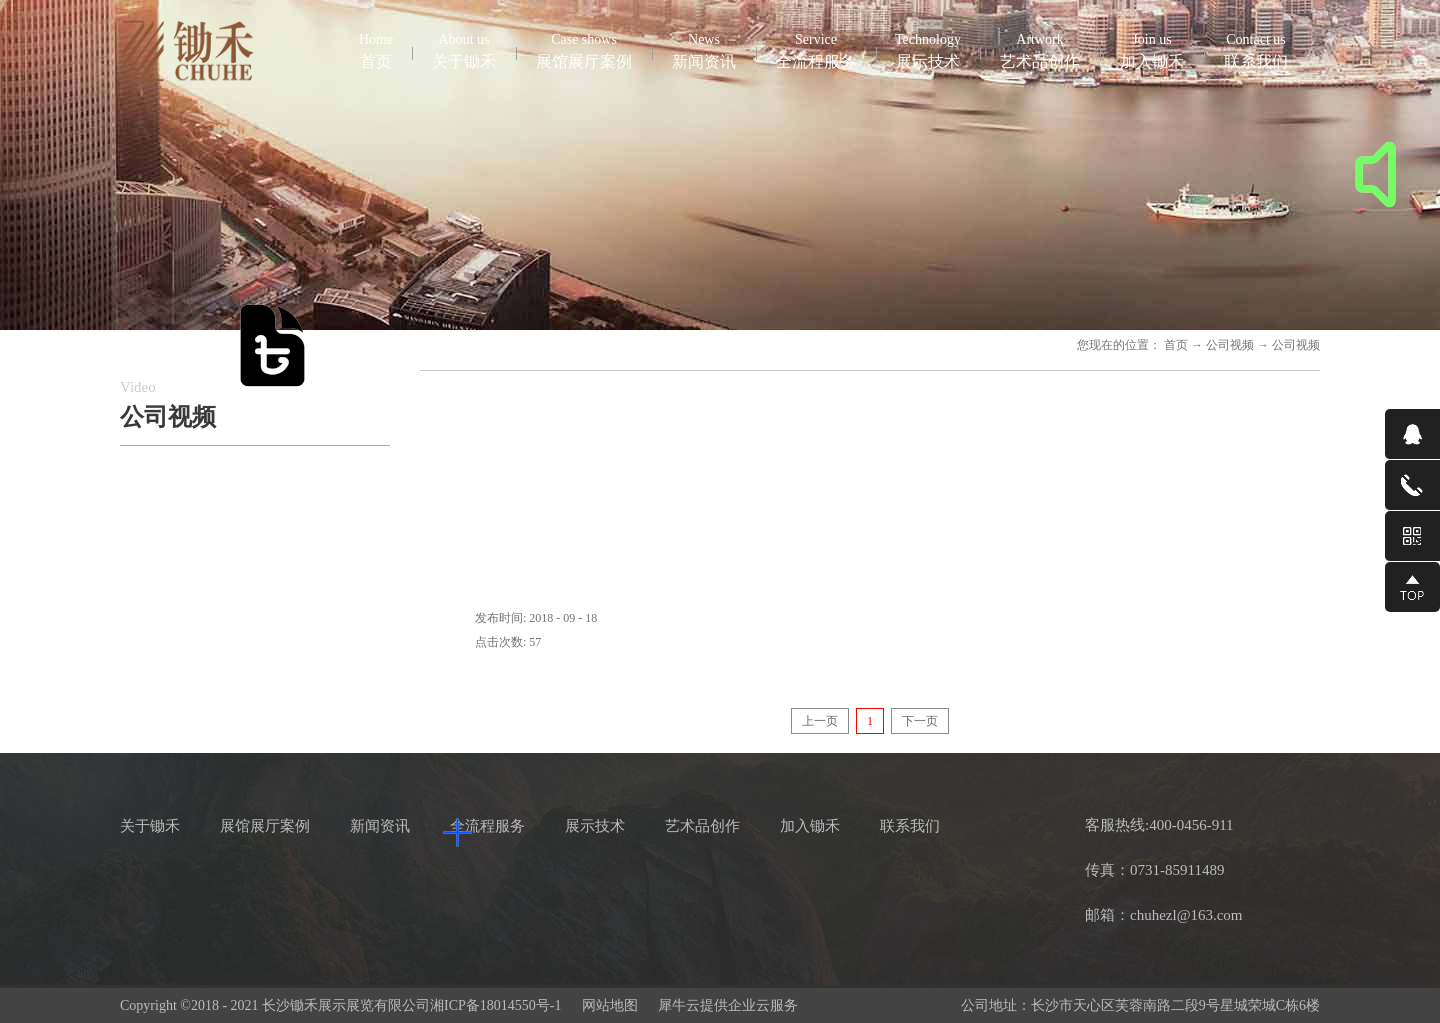  I want to click on view bangladeshi taka financial document, so click(272, 345).